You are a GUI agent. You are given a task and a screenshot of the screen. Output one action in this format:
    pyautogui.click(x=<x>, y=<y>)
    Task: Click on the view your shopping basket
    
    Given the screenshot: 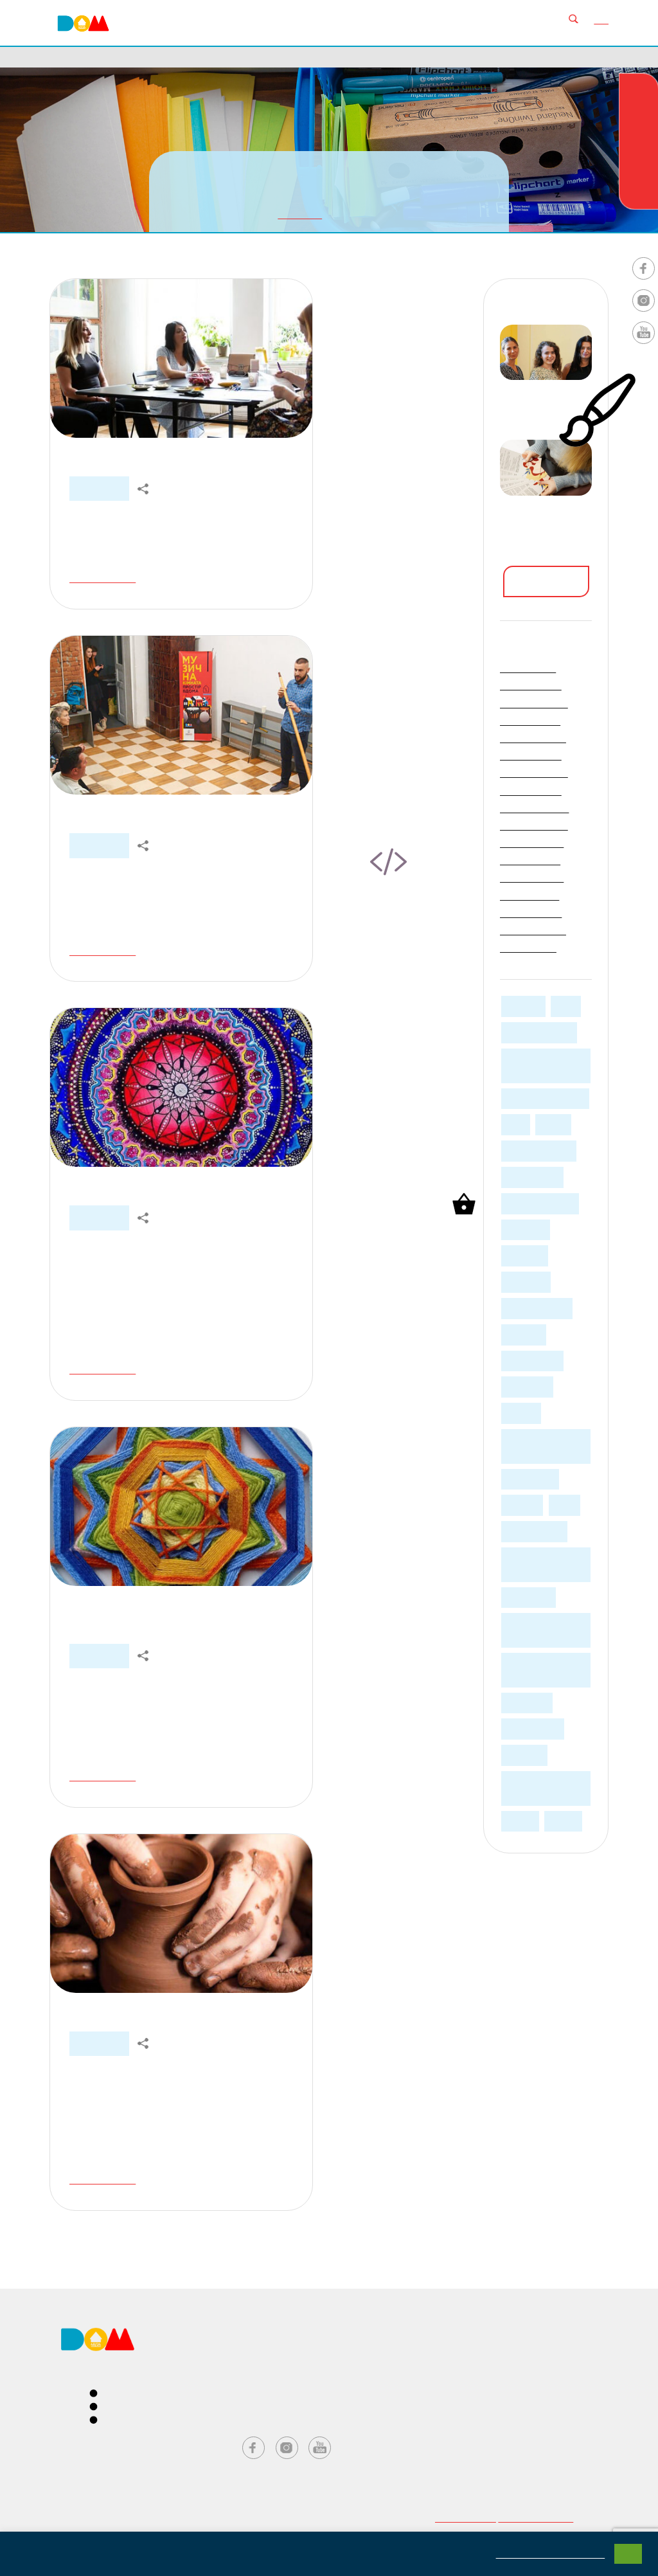 What is the action you would take?
    pyautogui.click(x=464, y=1204)
    